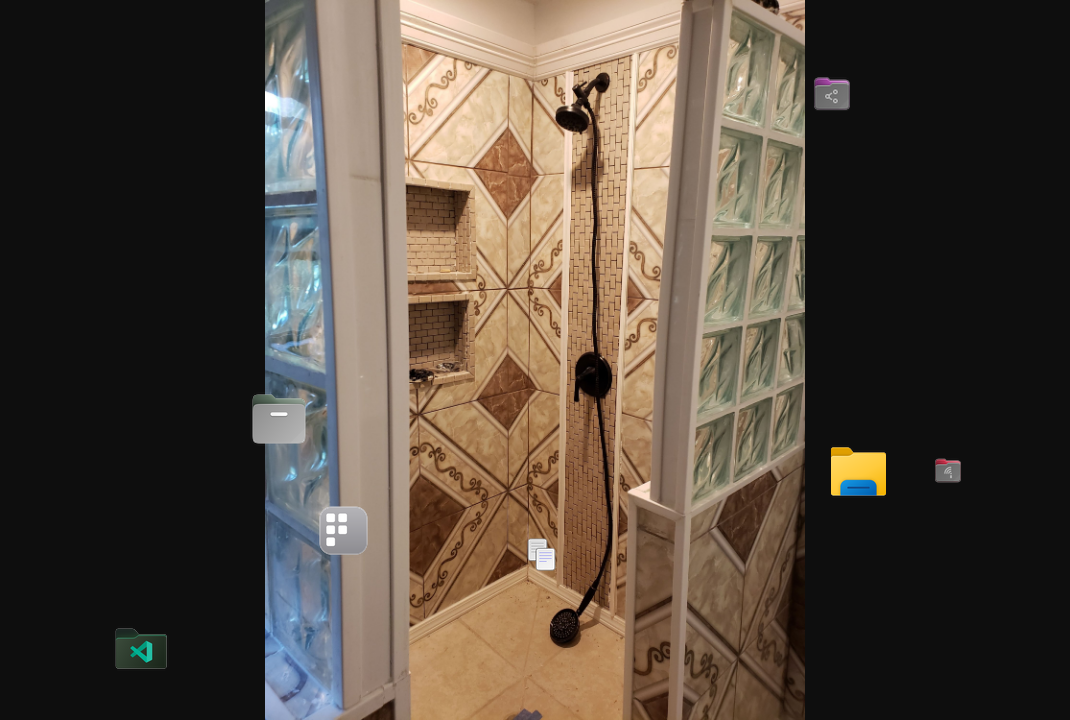 The image size is (1070, 720). What do you see at coordinates (858, 470) in the screenshot?
I see `open file explorer` at bounding box center [858, 470].